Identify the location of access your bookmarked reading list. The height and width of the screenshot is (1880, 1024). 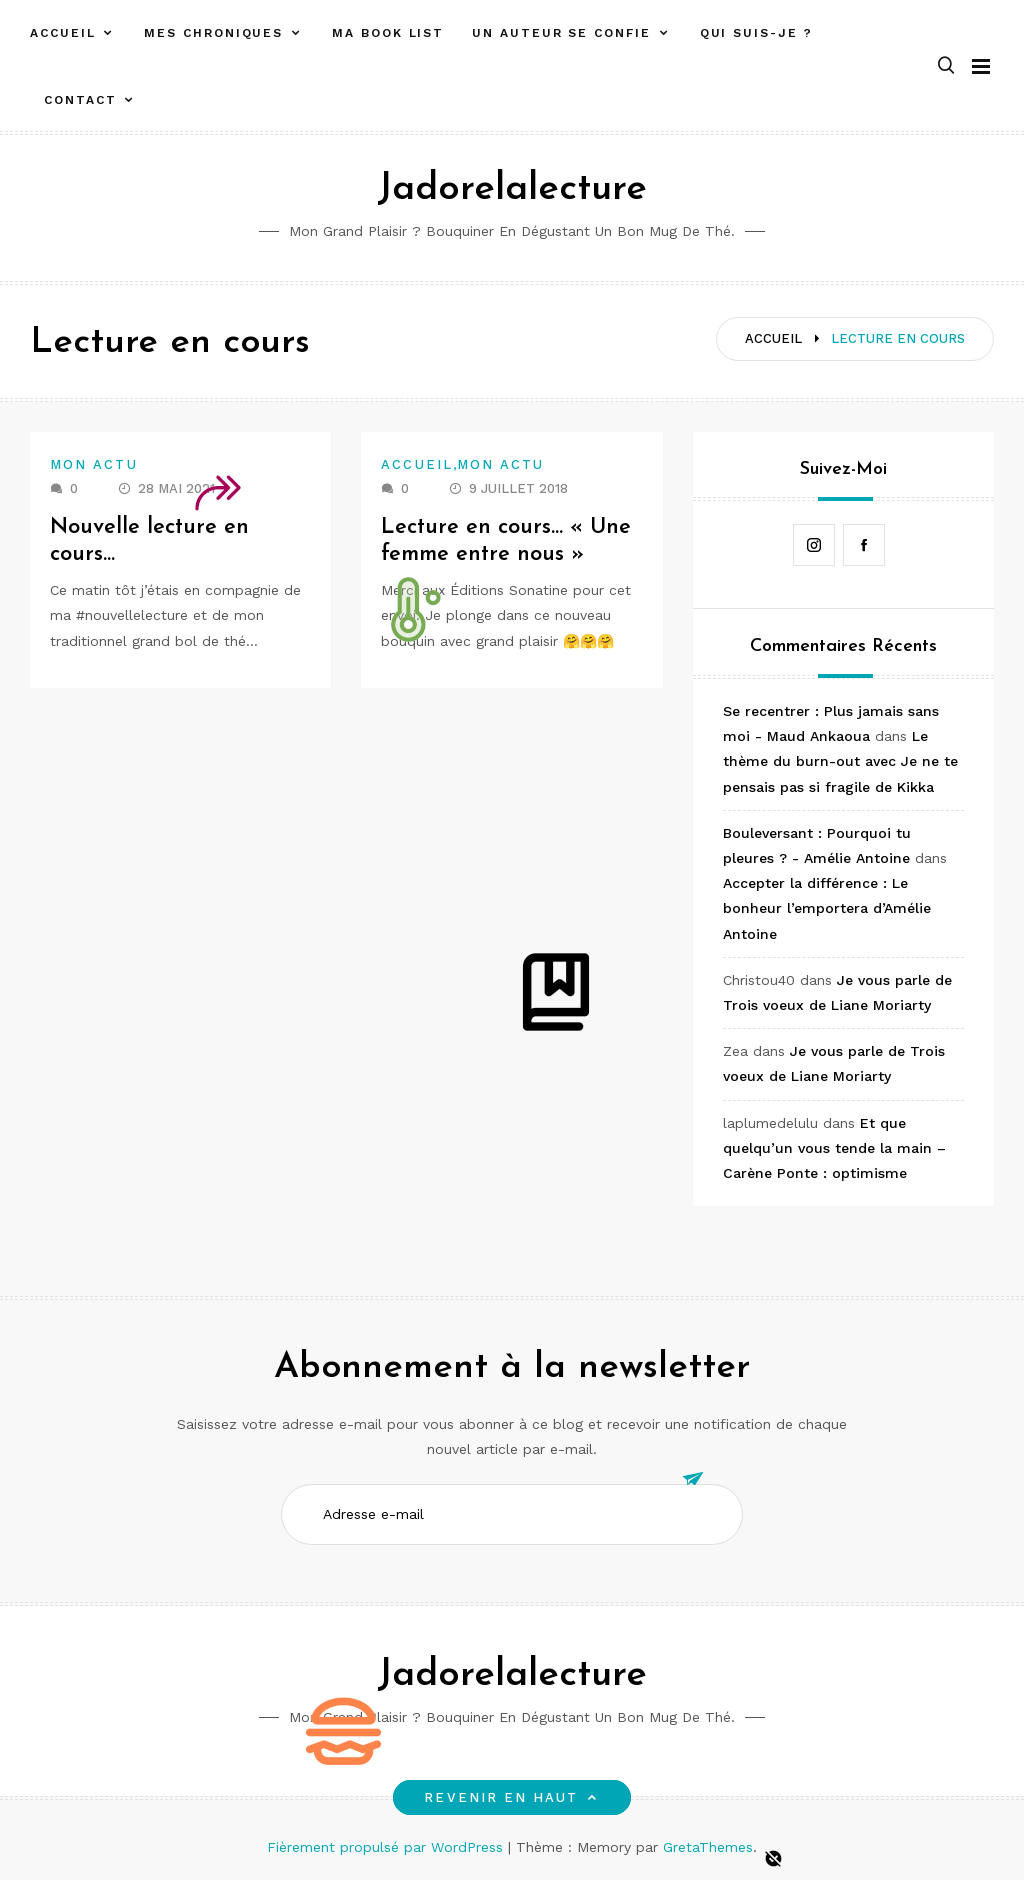
(556, 992).